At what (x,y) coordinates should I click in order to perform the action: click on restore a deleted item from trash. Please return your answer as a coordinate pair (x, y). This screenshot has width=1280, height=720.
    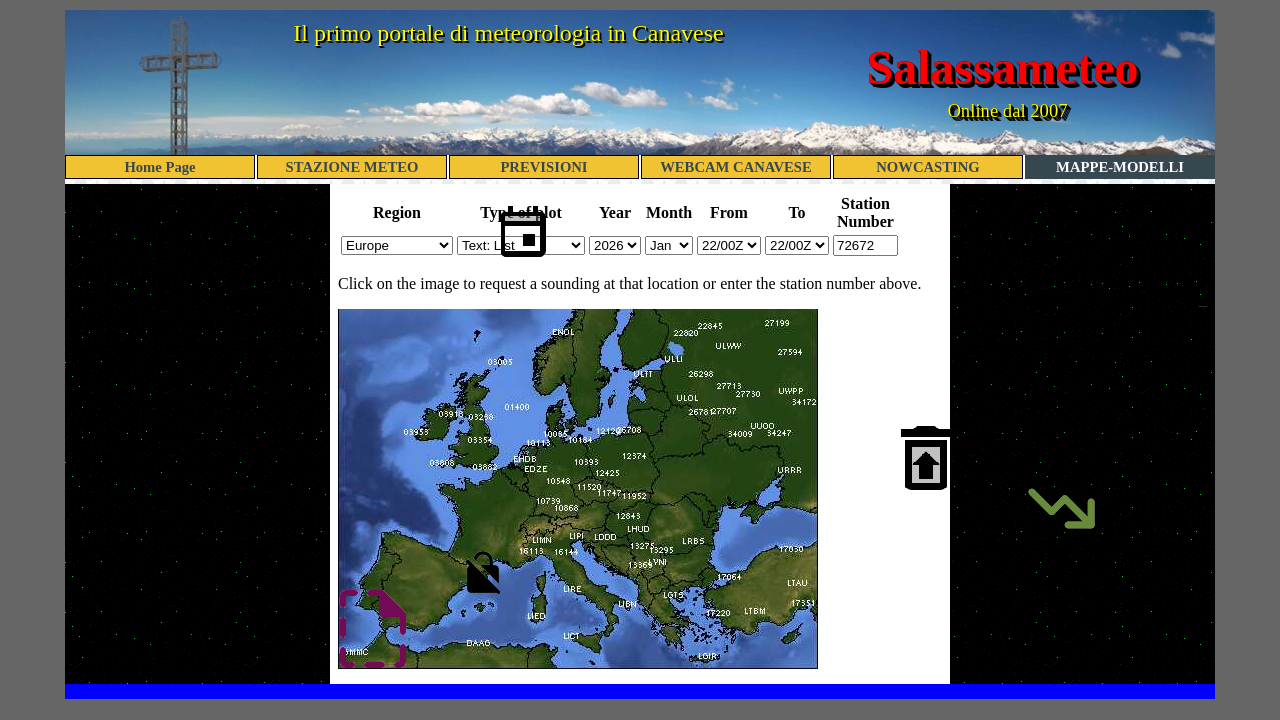
    Looking at the image, I should click on (926, 458).